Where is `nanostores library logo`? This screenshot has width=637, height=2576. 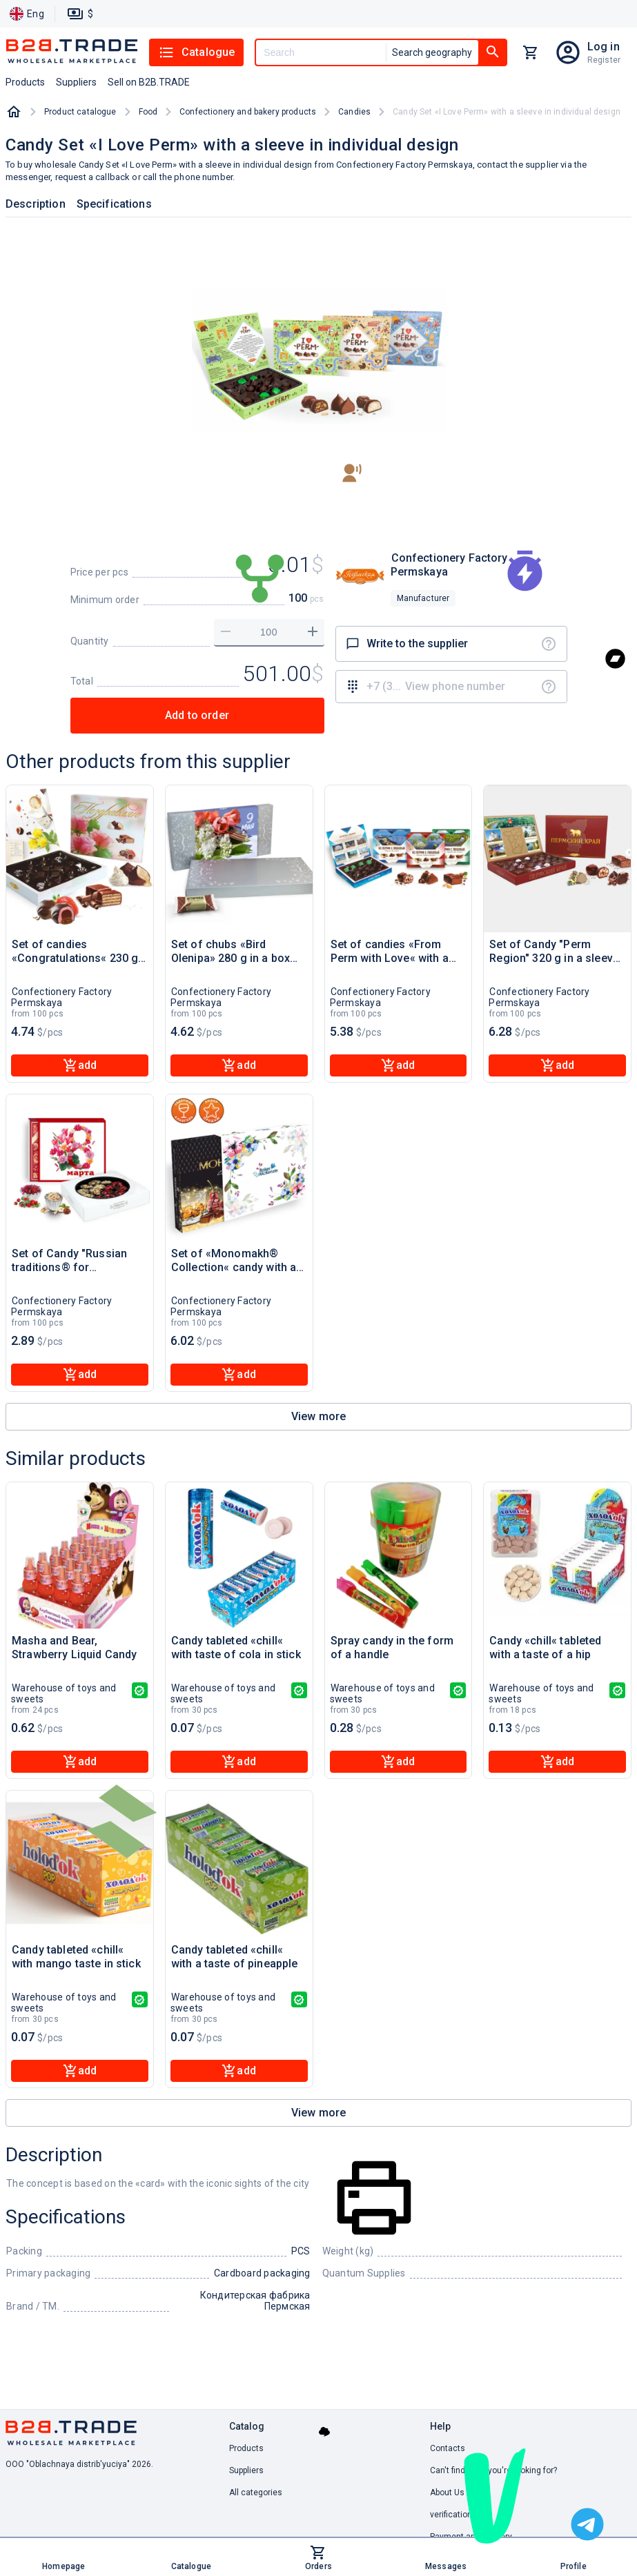 nanostores library logo is located at coordinates (121, 1821).